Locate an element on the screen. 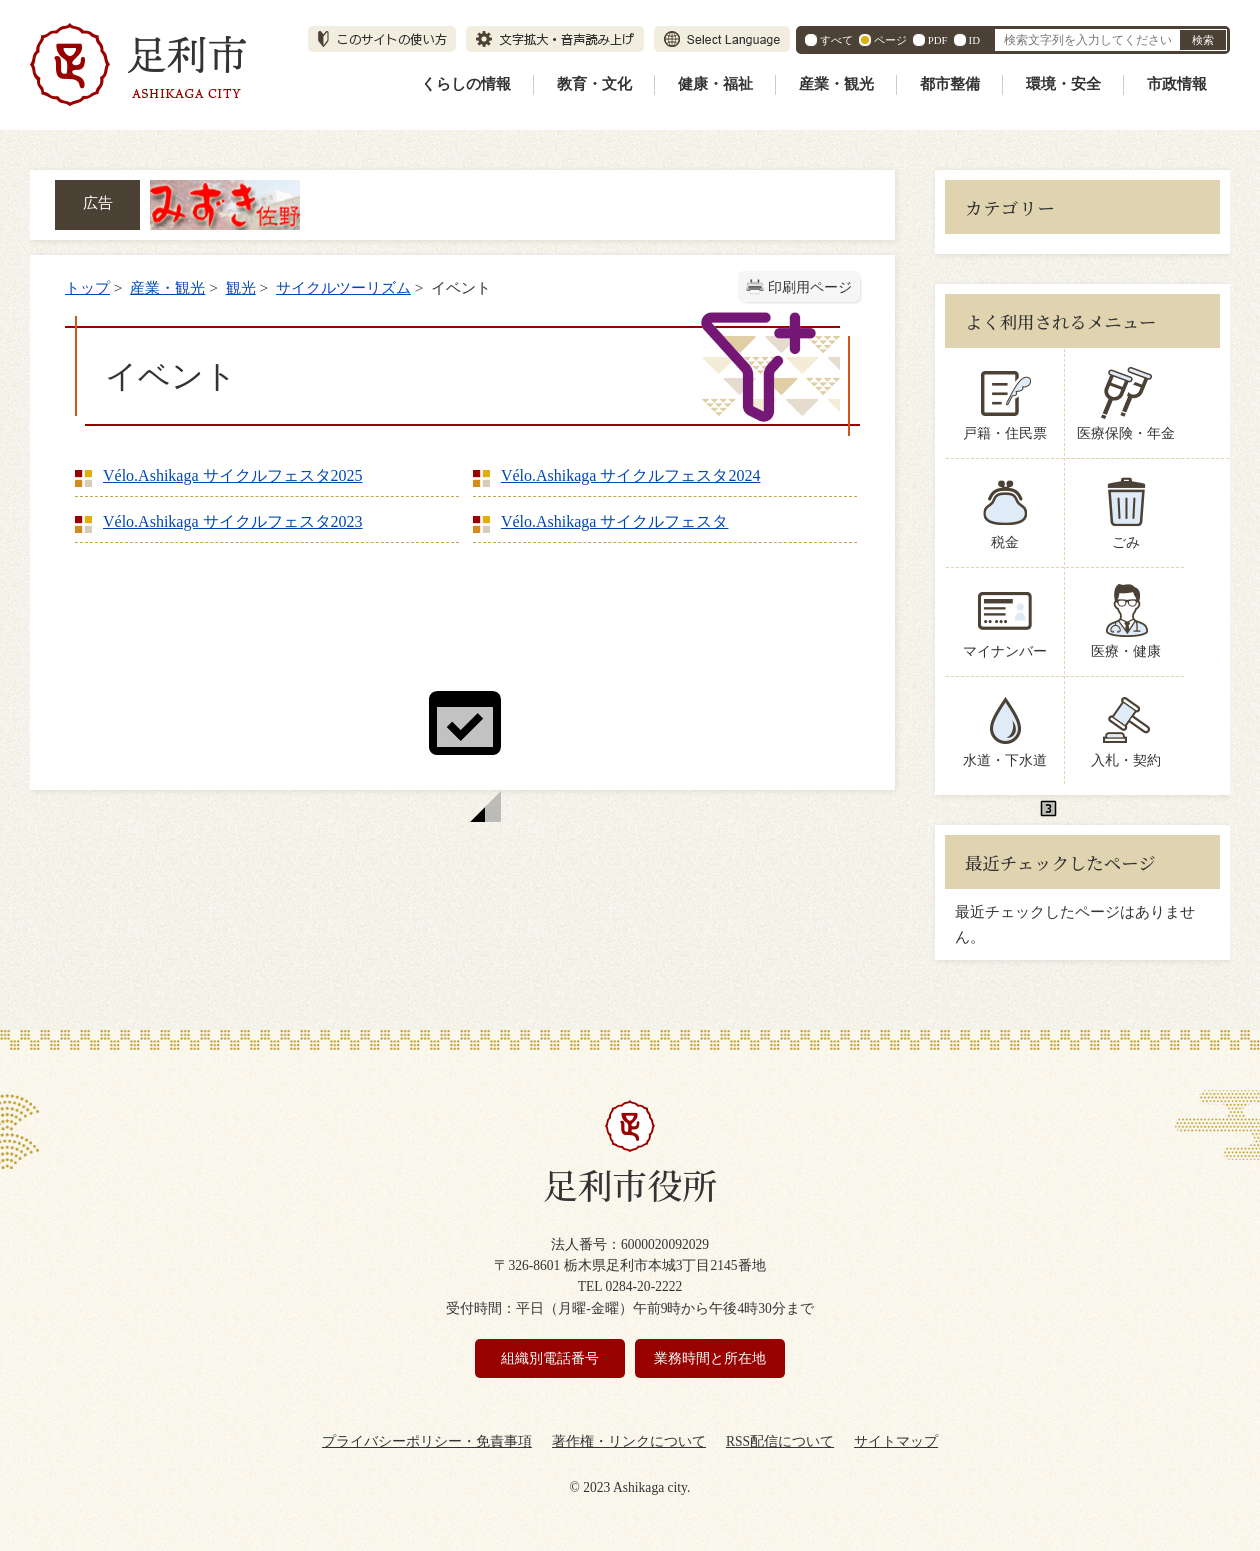 The height and width of the screenshot is (1551, 1260). select option 3 in a numbered list is located at coordinates (1048, 808).